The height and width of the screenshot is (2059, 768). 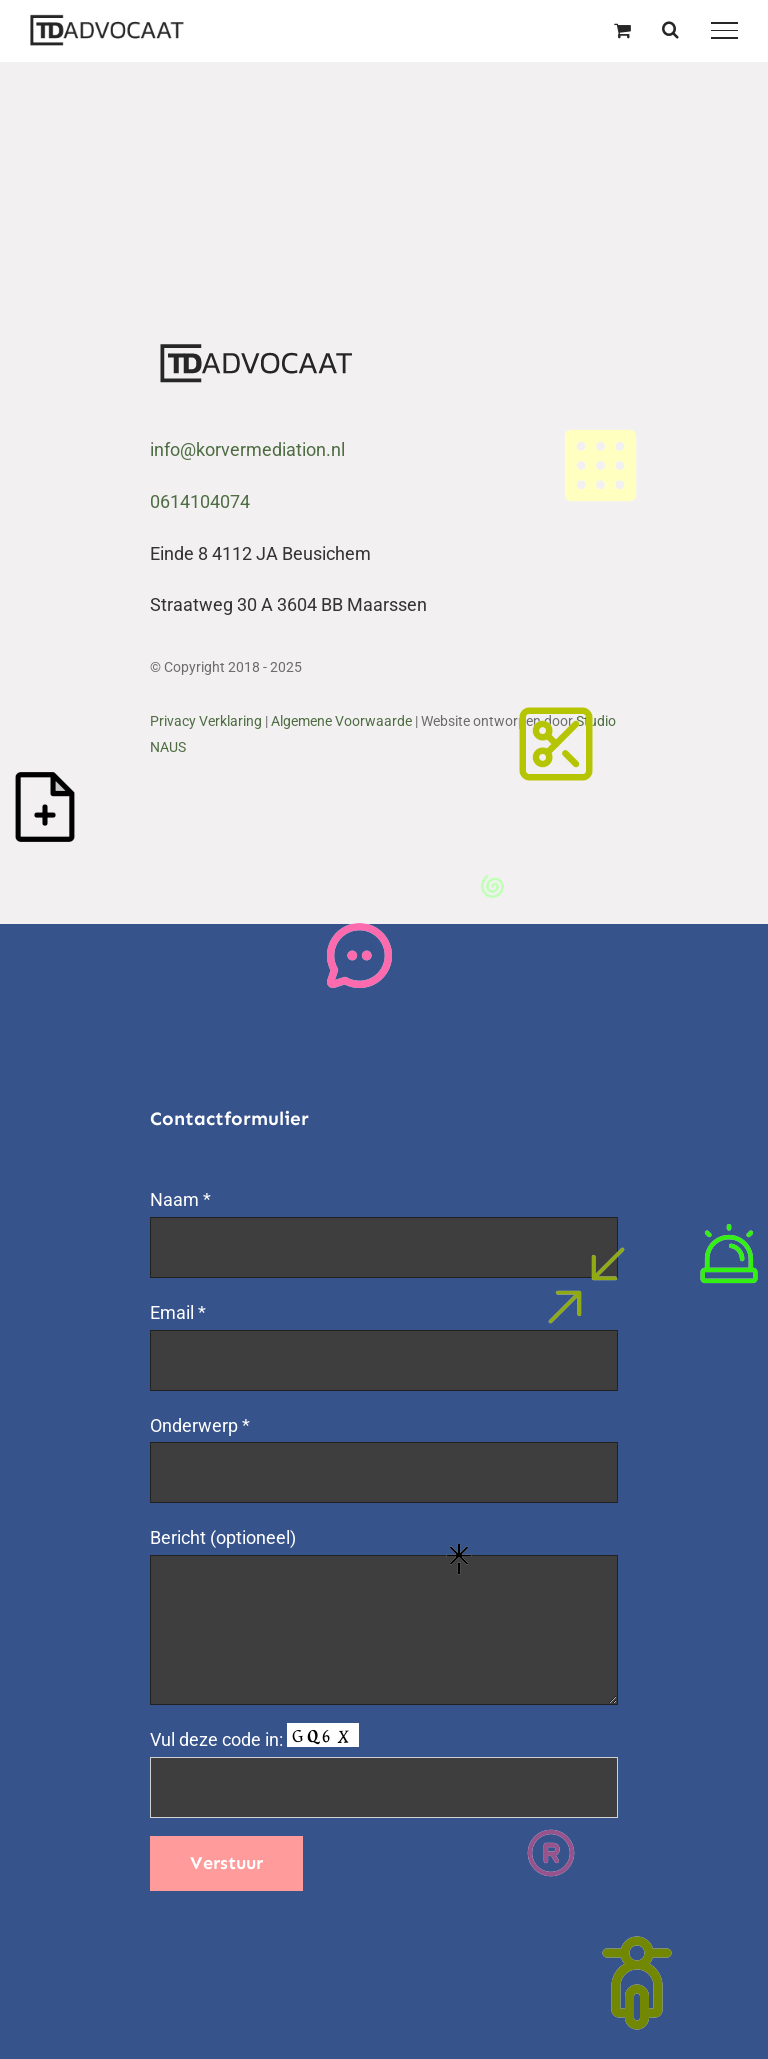 I want to click on create a new file, so click(x=45, y=807).